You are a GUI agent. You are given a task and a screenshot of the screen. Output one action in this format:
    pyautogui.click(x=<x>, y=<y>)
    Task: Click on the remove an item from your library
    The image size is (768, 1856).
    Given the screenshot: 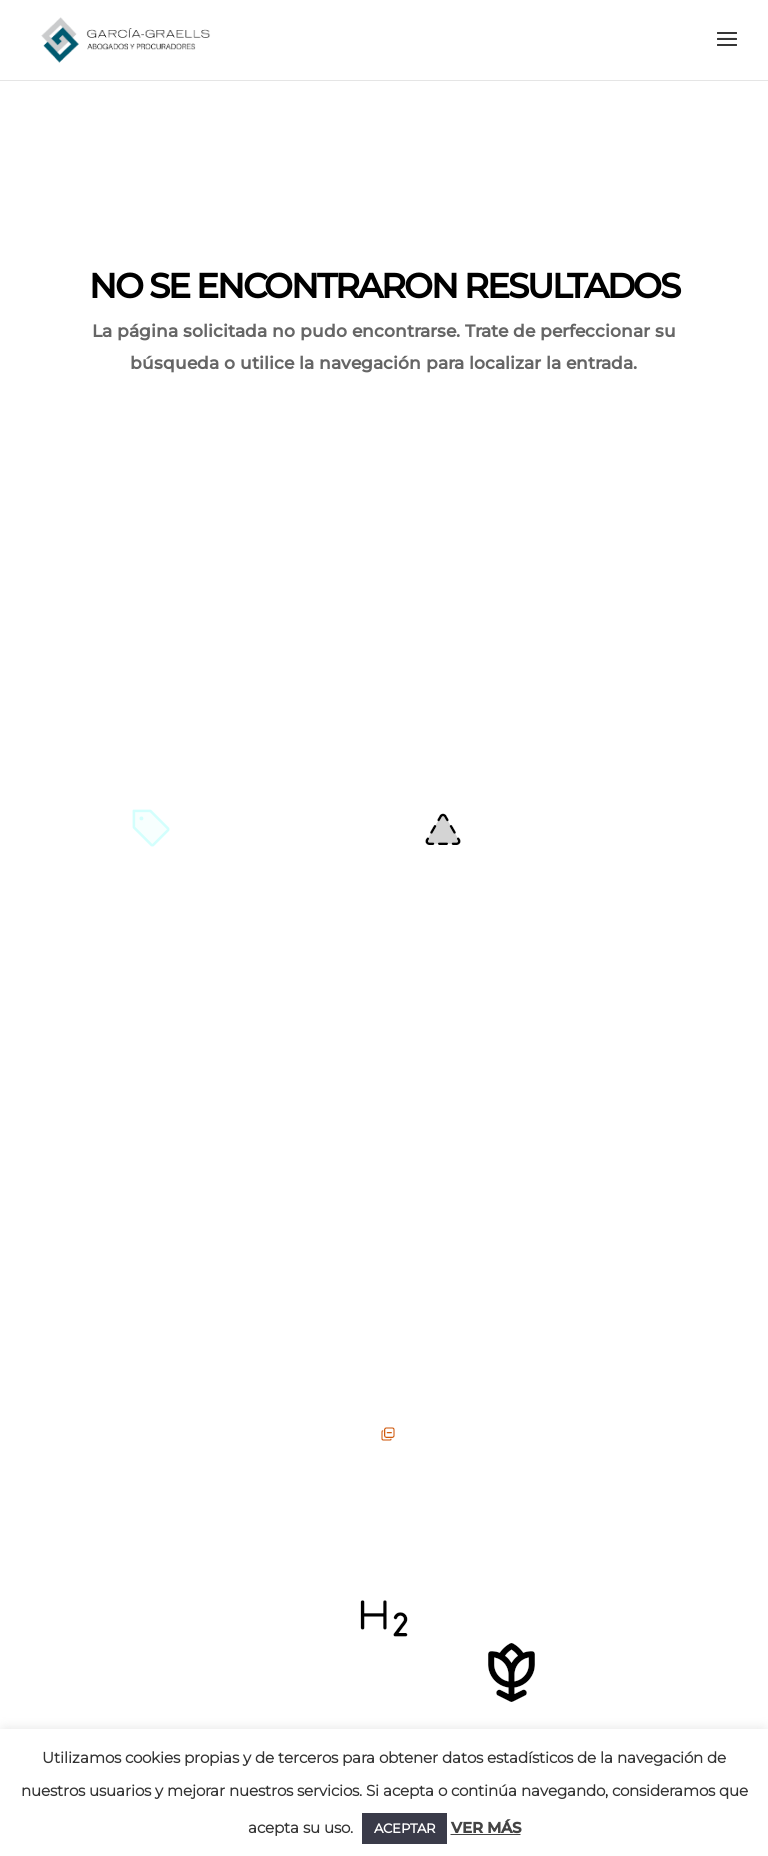 What is the action you would take?
    pyautogui.click(x=388, y=1434)
    